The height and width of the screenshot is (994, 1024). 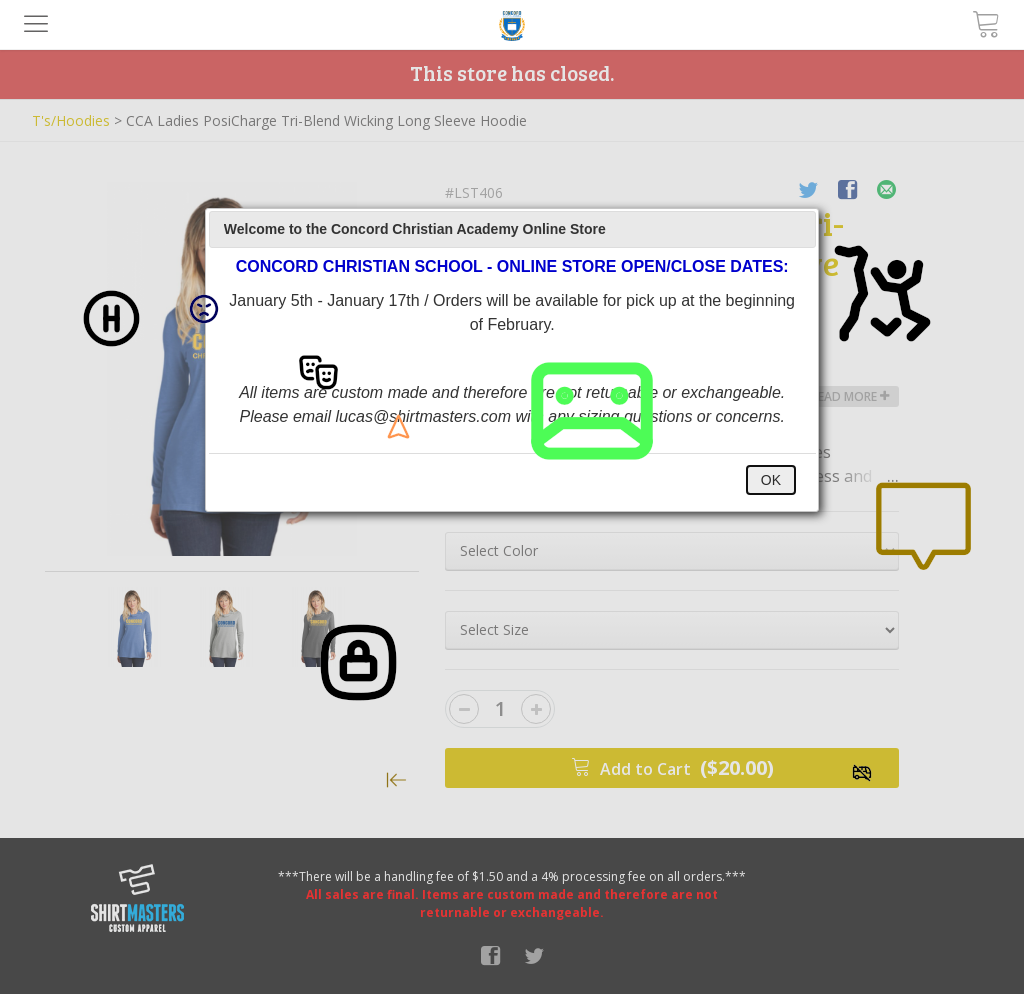 What do you see at coordinates (923, 522) in the screenshot?
I see `open chat or messaging` at bounding box center [923, 522].